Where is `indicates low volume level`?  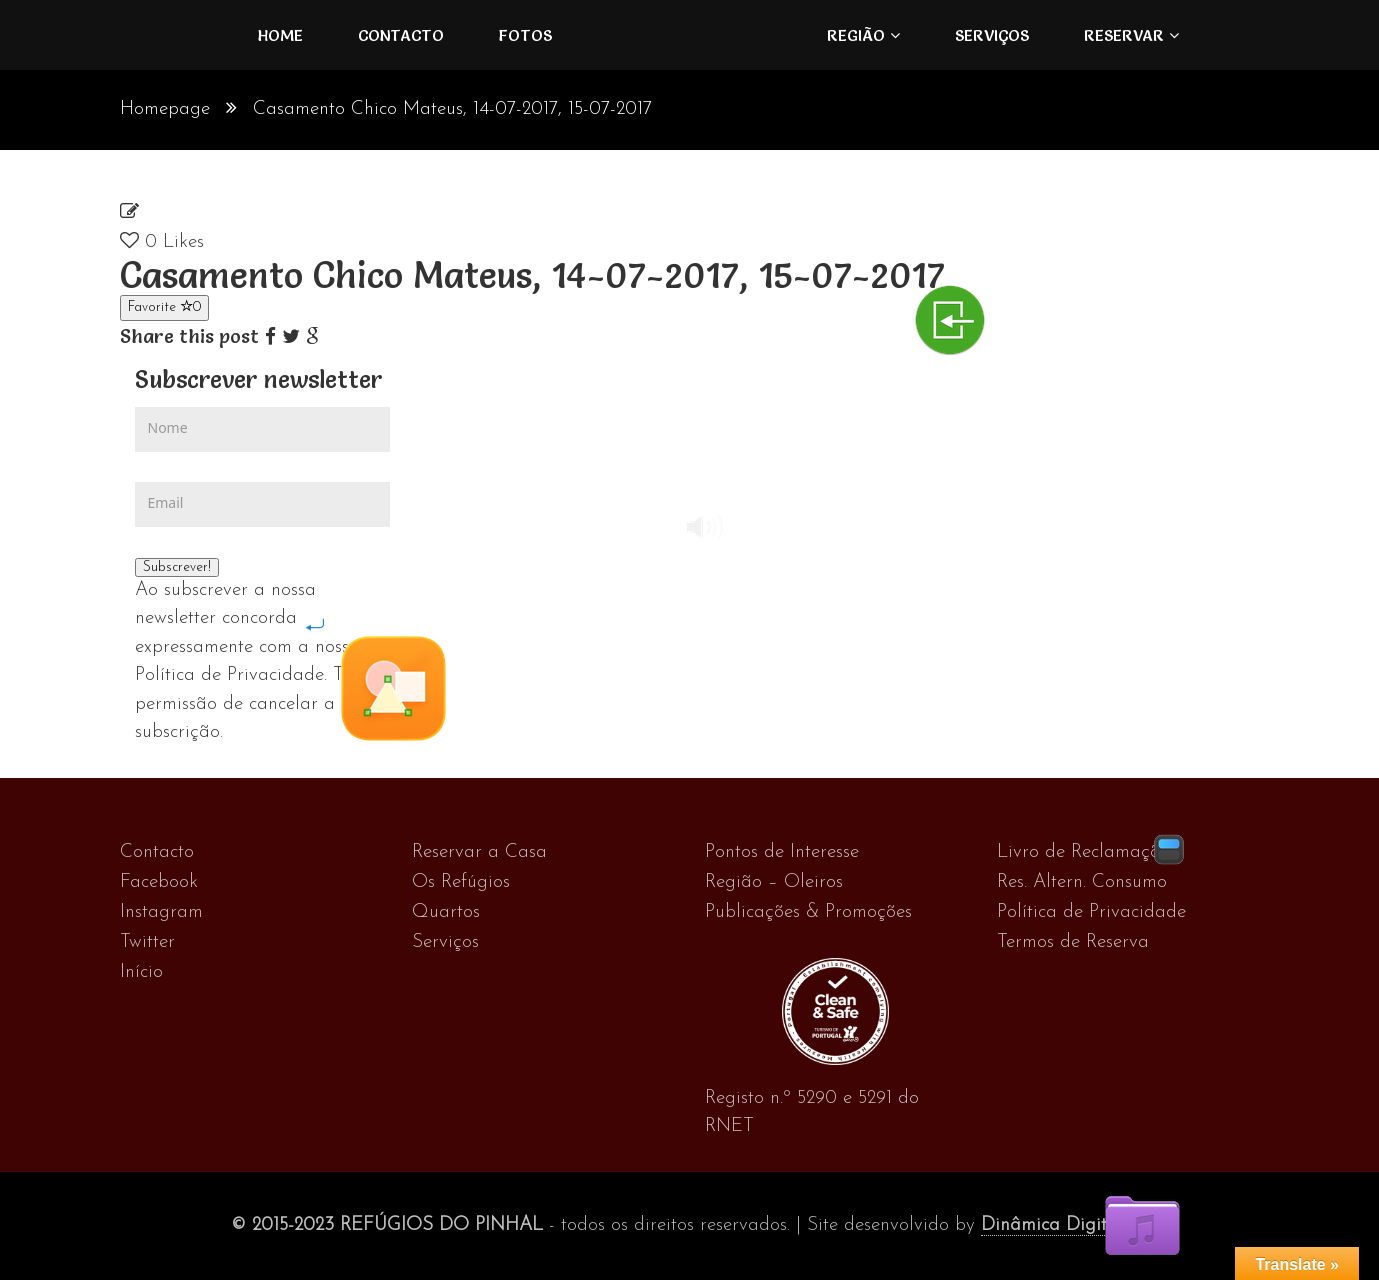
indicates low volume level is located at coordinates (705, 527).